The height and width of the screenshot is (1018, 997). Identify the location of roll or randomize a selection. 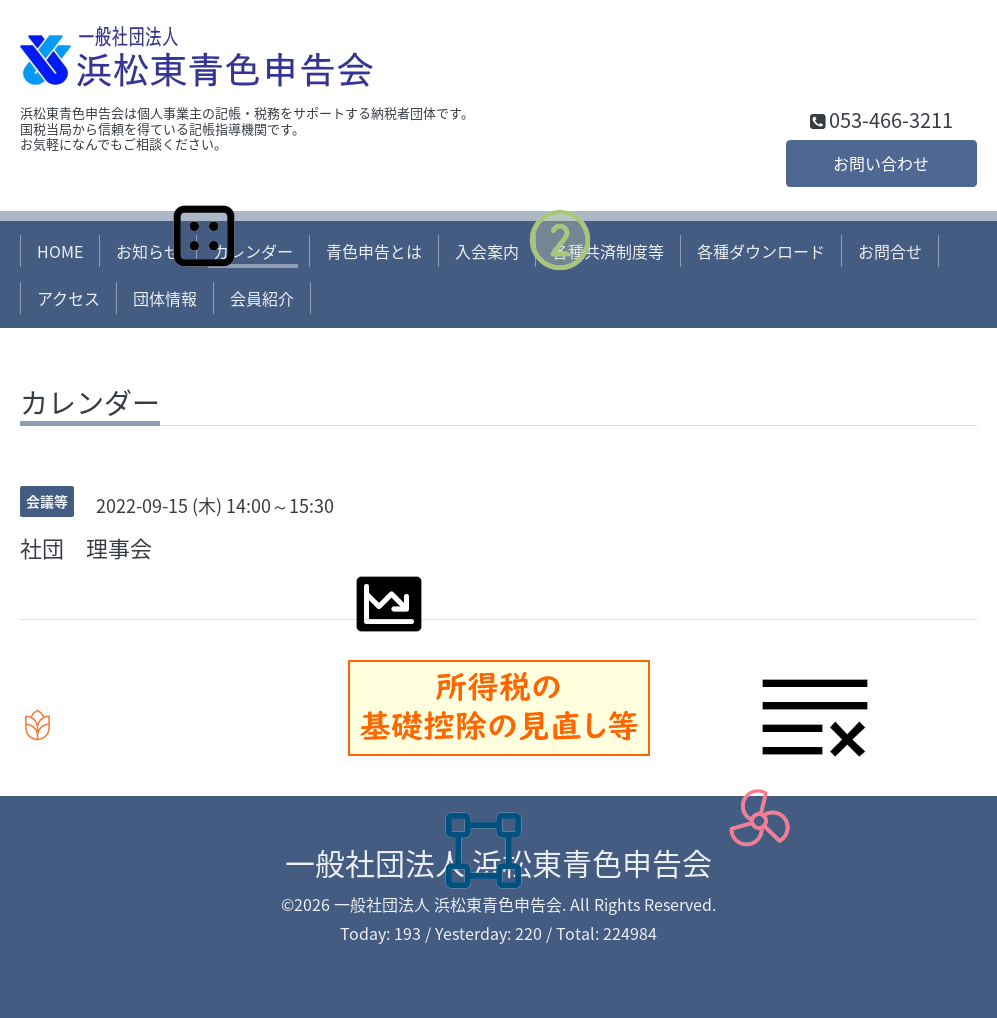
(204, 236).